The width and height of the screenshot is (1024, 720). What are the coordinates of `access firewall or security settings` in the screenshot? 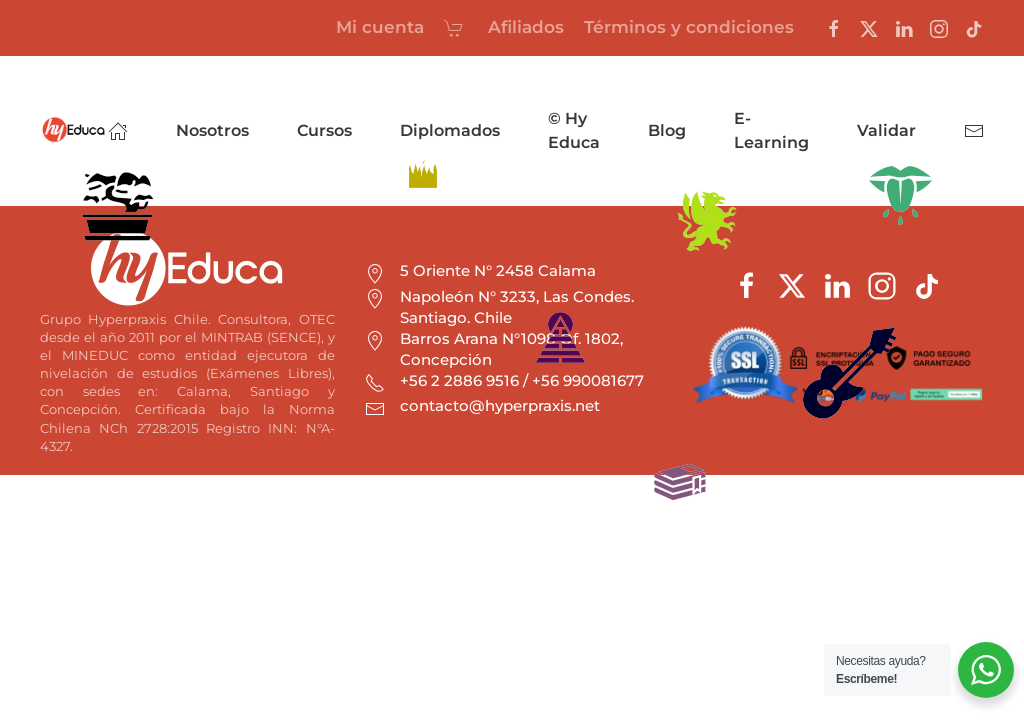 It's located at (423, 174).